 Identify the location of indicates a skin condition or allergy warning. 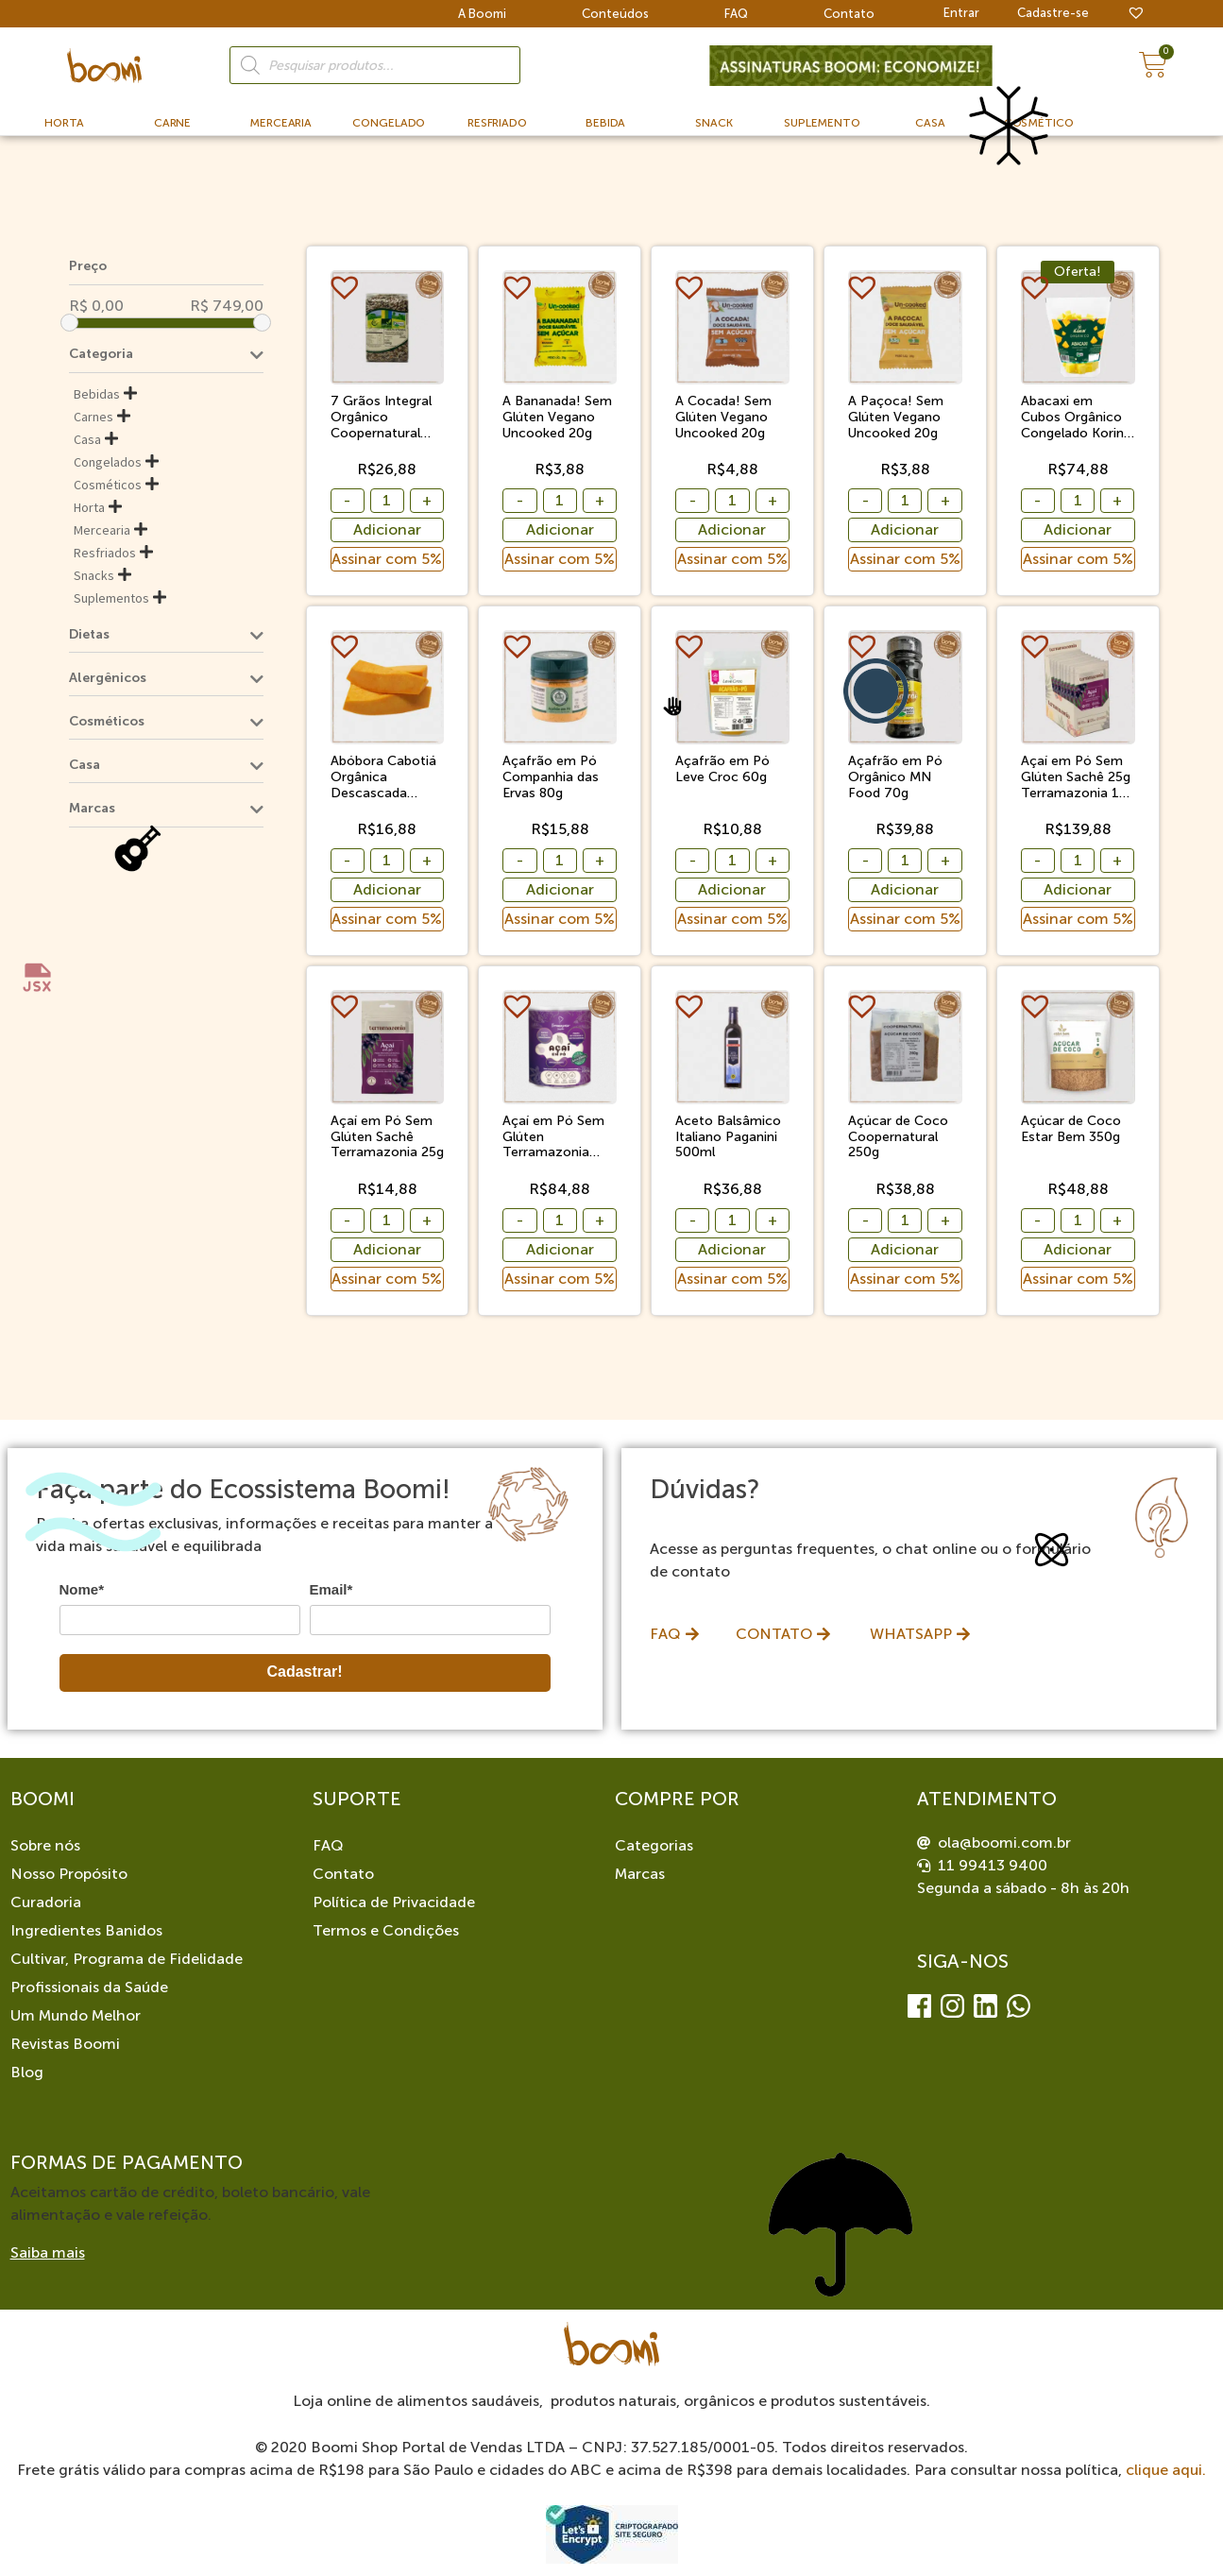
(672, 706).